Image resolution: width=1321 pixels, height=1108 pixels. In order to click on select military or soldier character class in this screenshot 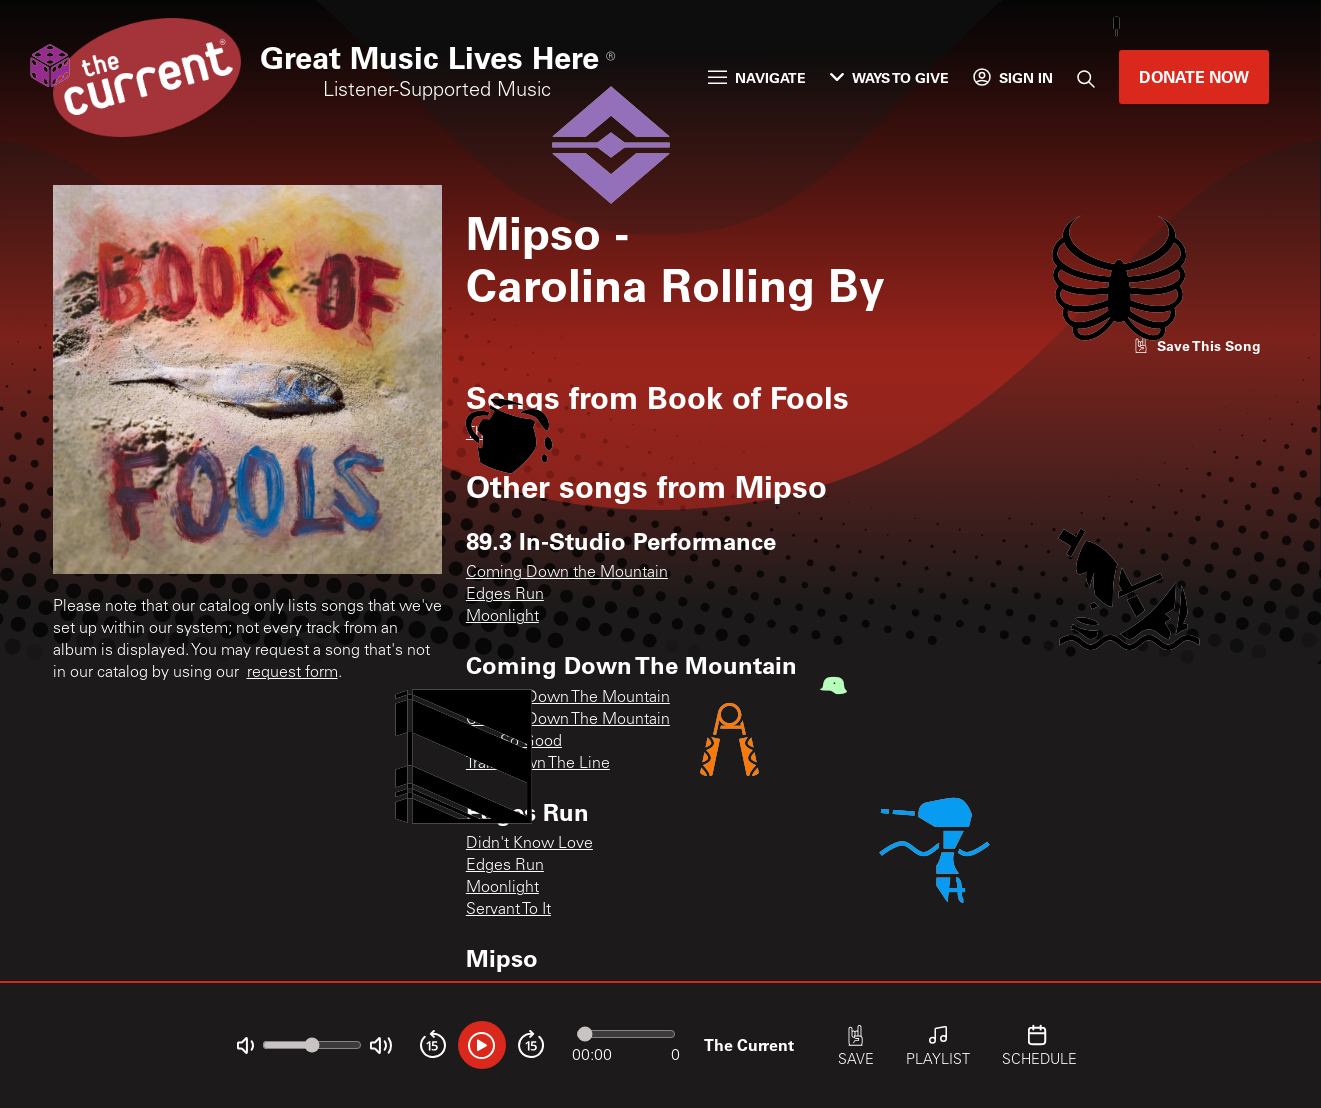, I will do `click(833, 685)`.